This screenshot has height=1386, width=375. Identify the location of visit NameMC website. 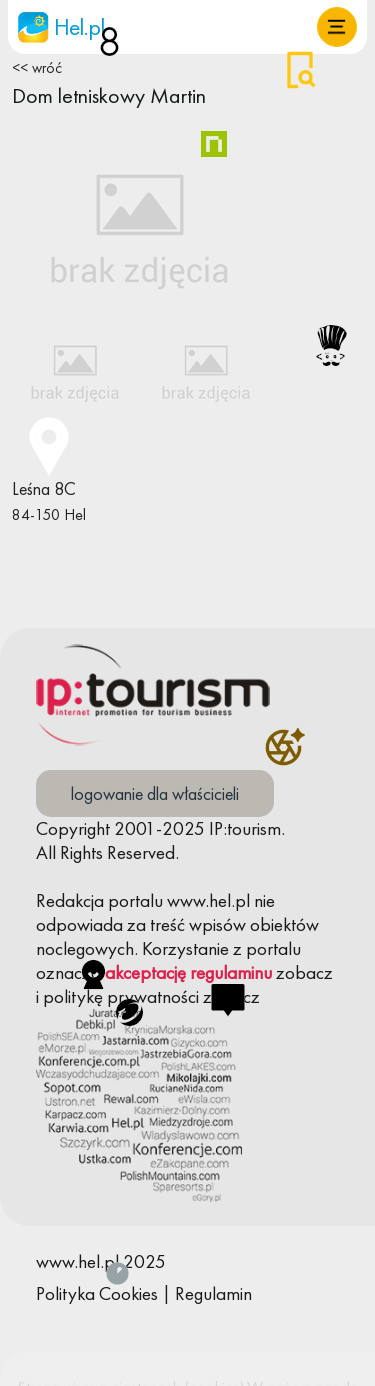
(214, 144).